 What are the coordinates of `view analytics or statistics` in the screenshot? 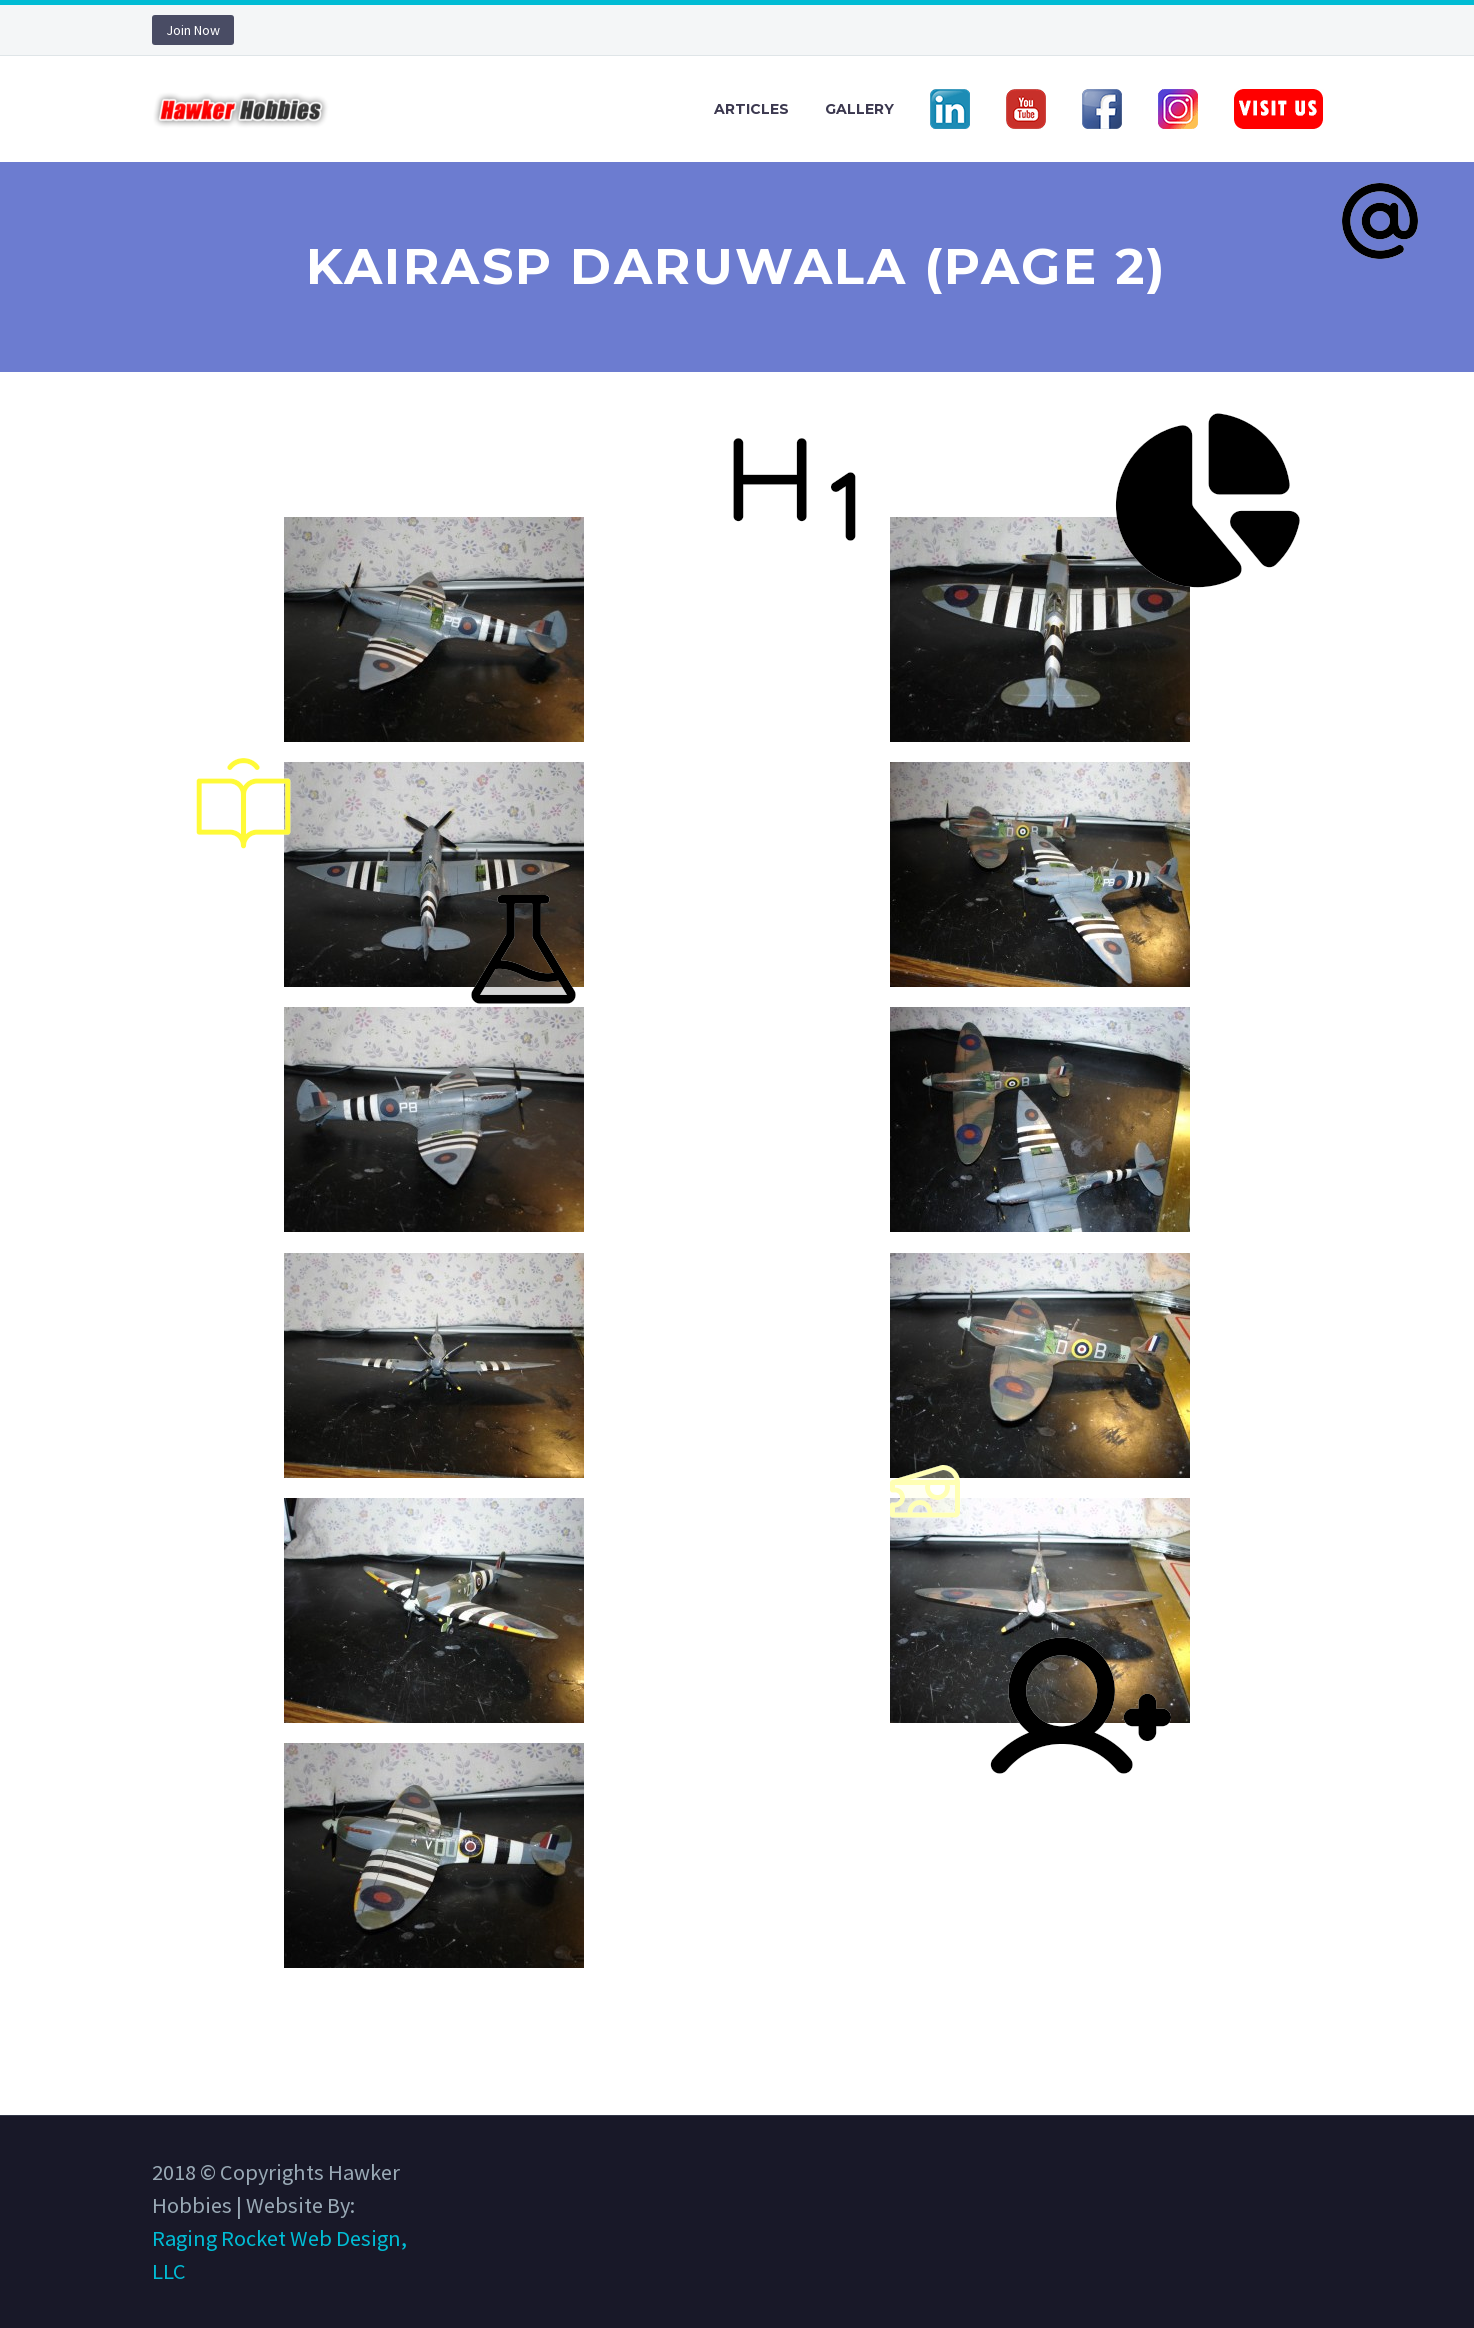 It's located at (1203, 500).